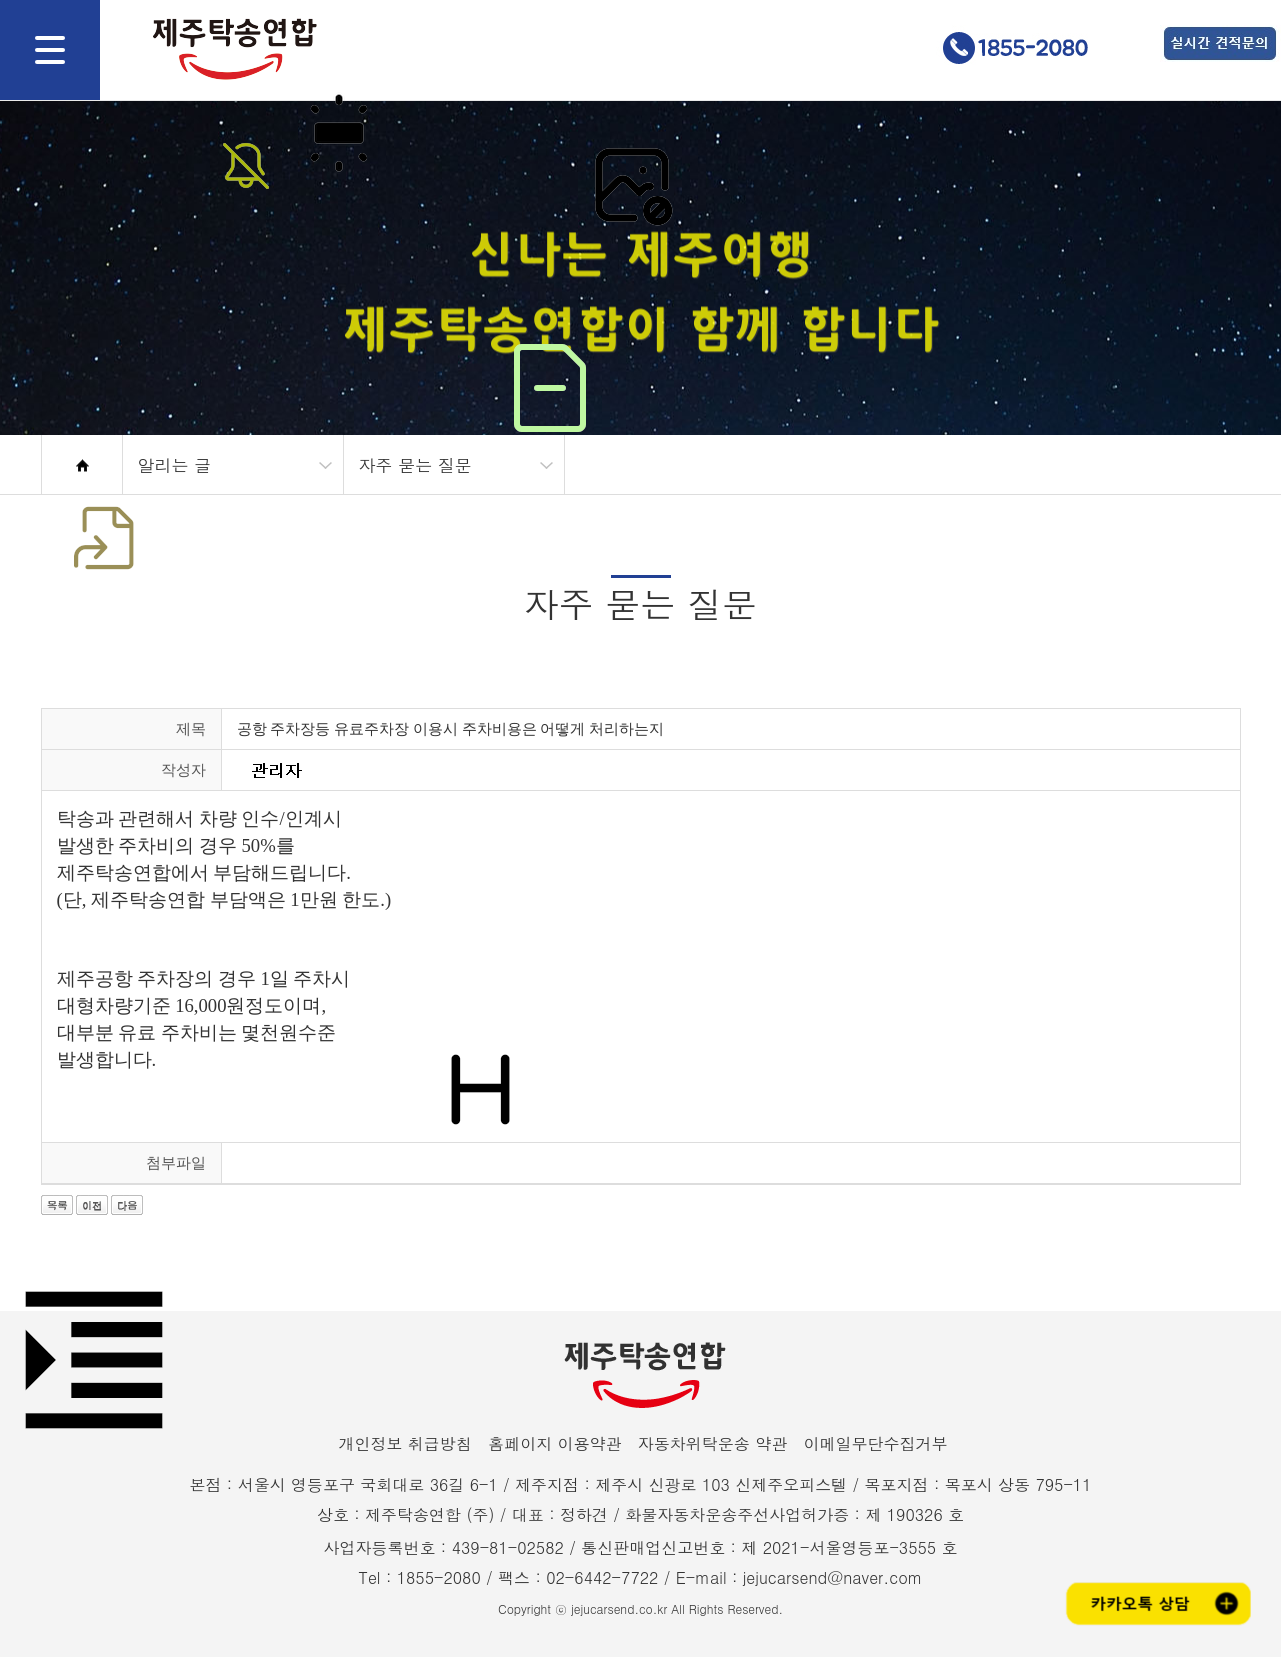 This screenshot has width=1281, height=1657. What do you see at coordinates (550, 388) in the screenshot?
I see `indicates a file has been removed or deleted` at bounding box center [550, 388].